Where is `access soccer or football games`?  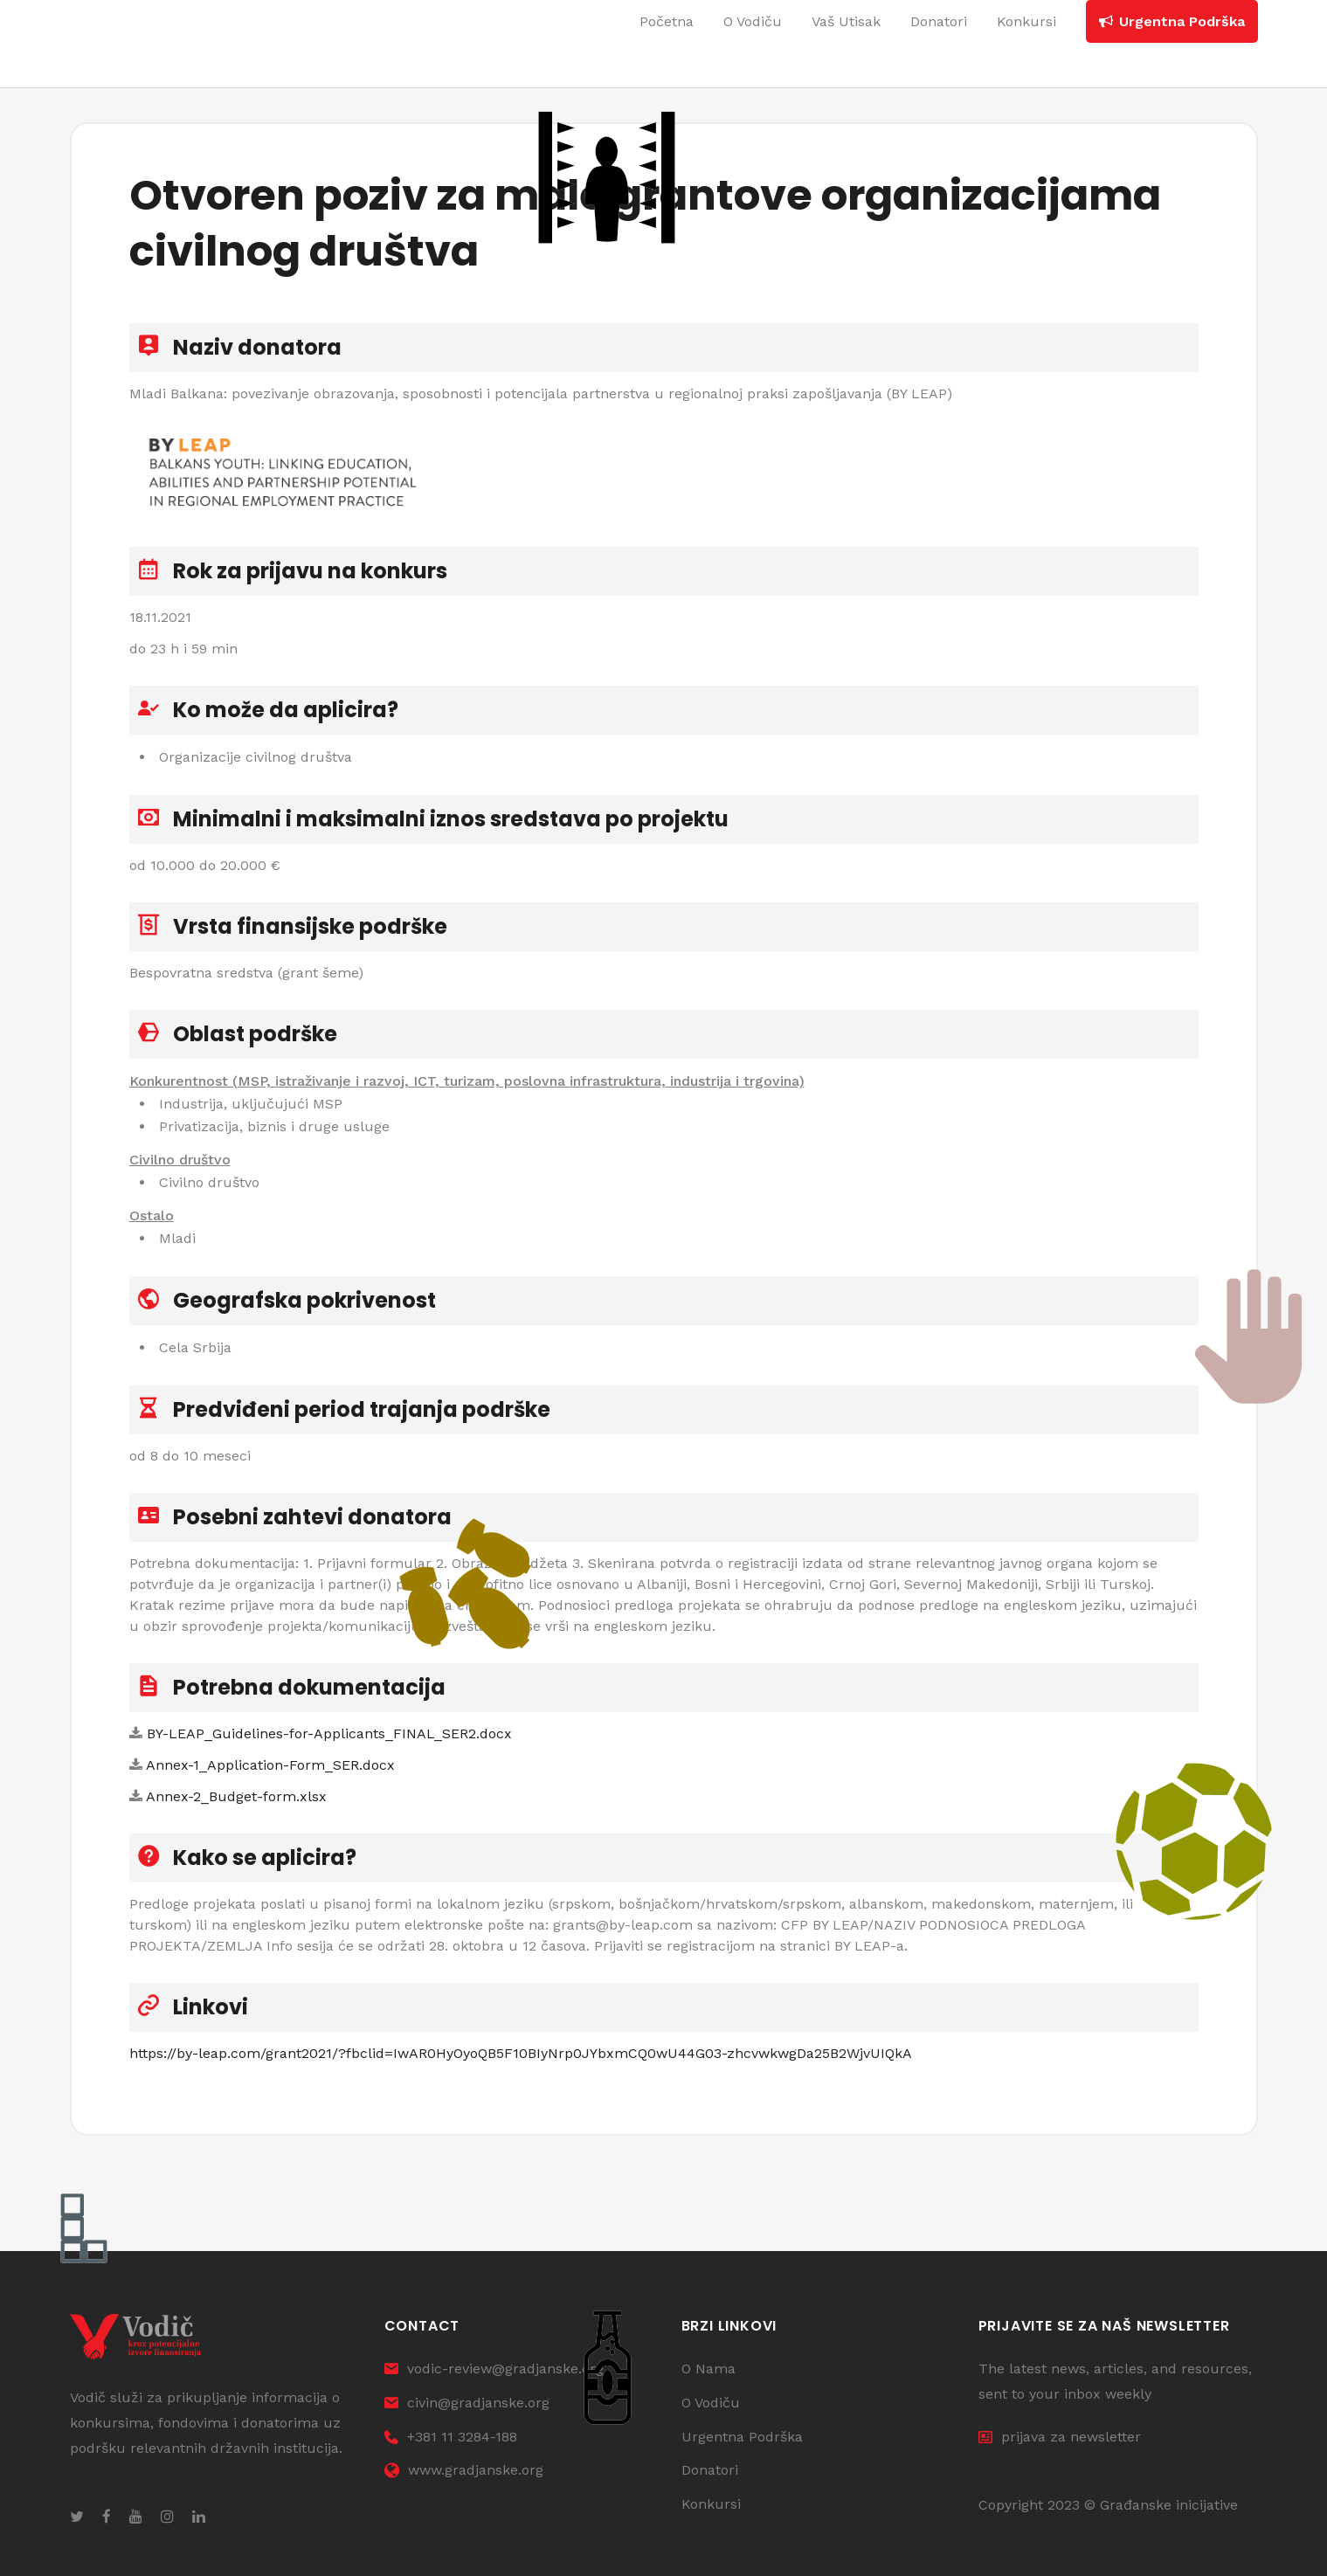 access soccer or football games is located at coordinates (1194, 1840).